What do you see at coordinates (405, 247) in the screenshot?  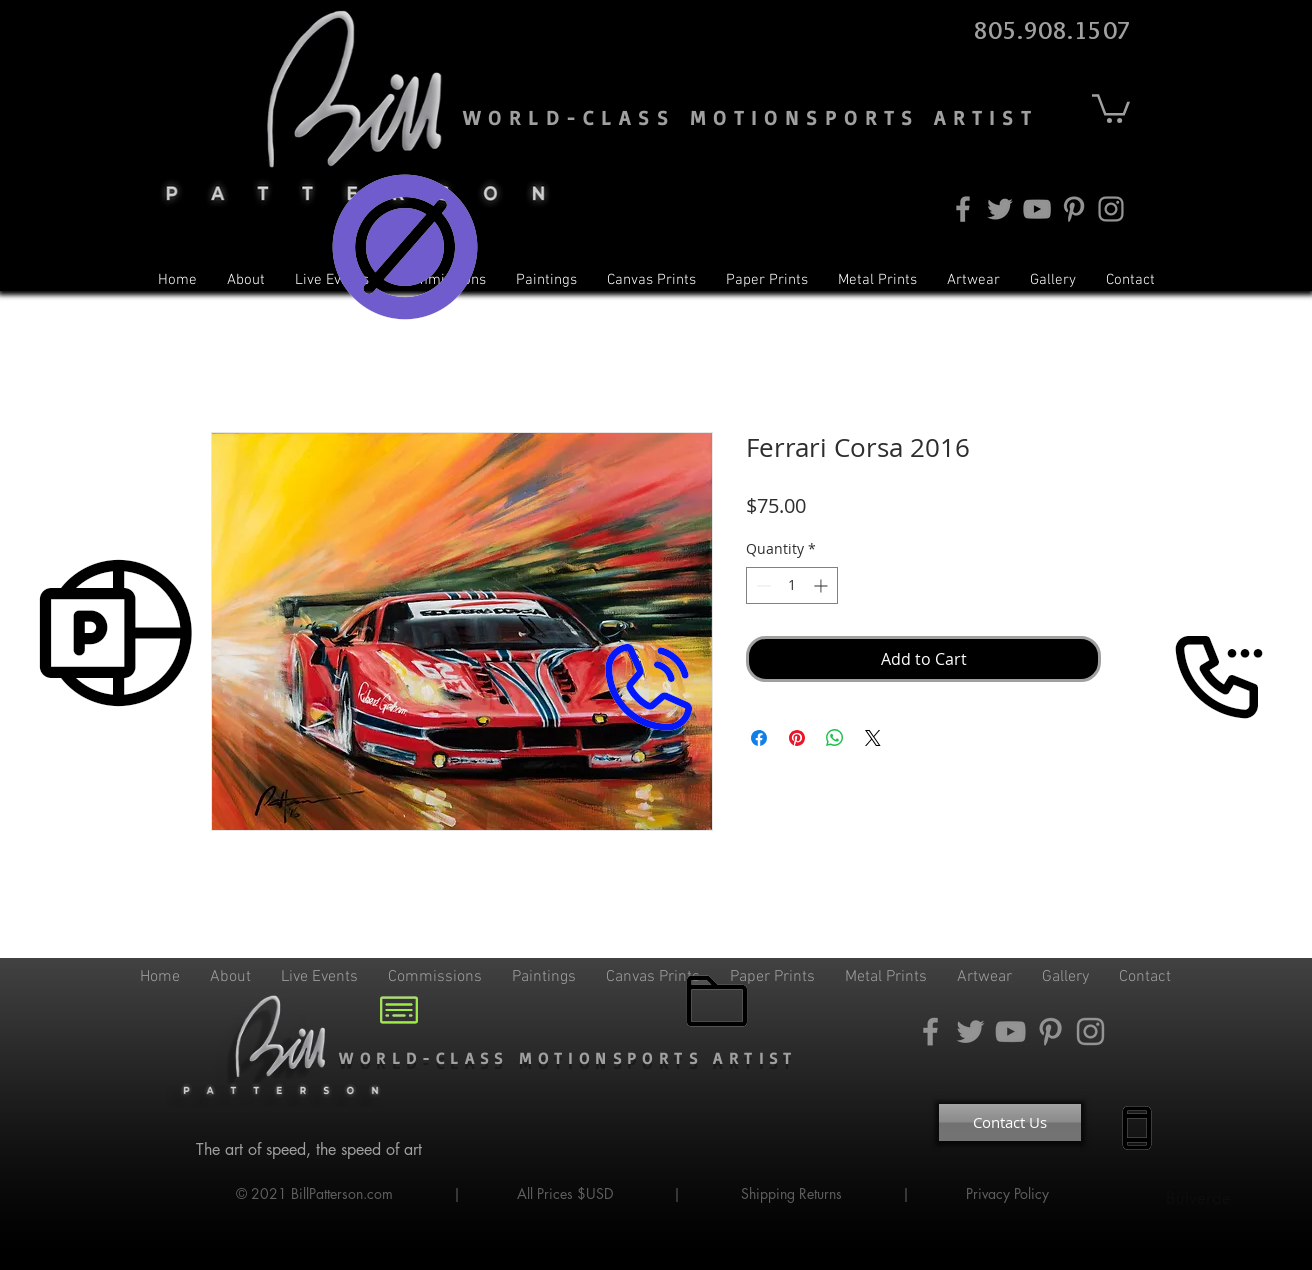 I see `indicates empty or null state` at bounding box center [405, 247].